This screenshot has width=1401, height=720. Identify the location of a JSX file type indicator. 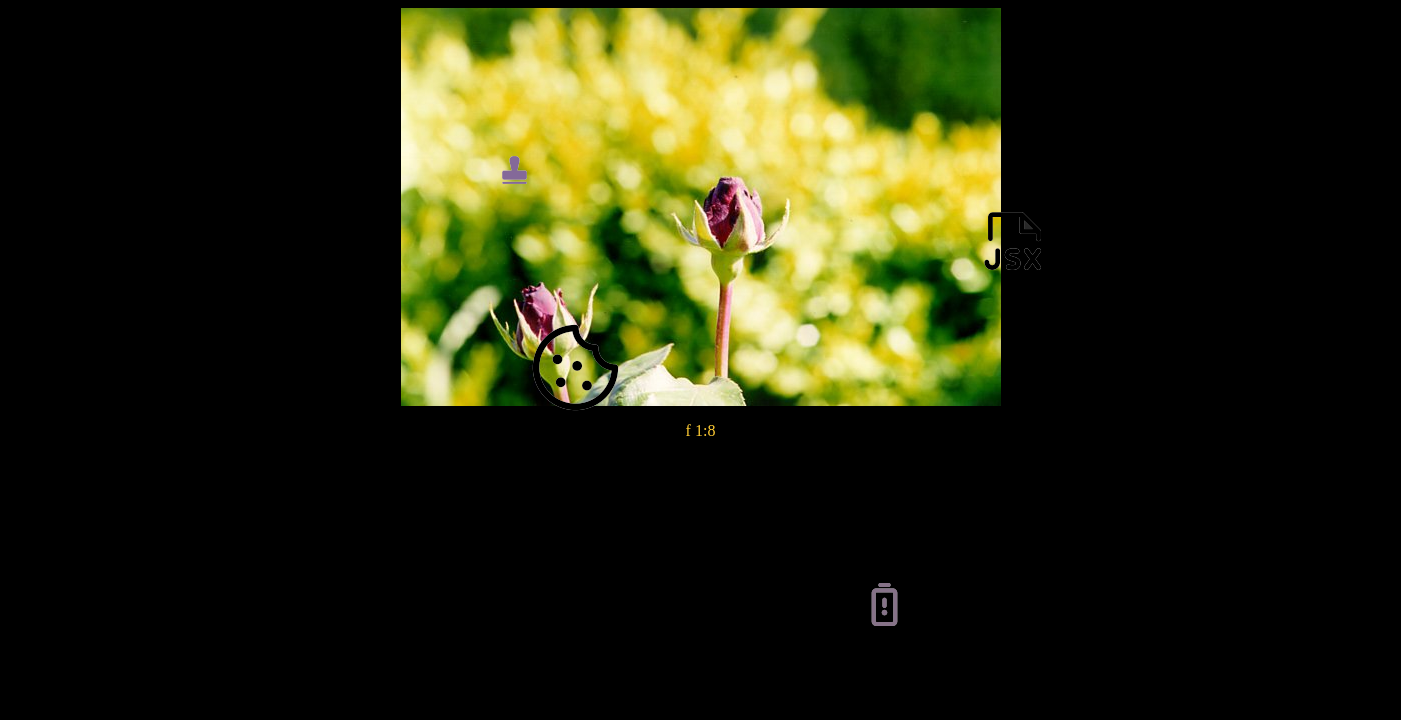
(1014, 243).